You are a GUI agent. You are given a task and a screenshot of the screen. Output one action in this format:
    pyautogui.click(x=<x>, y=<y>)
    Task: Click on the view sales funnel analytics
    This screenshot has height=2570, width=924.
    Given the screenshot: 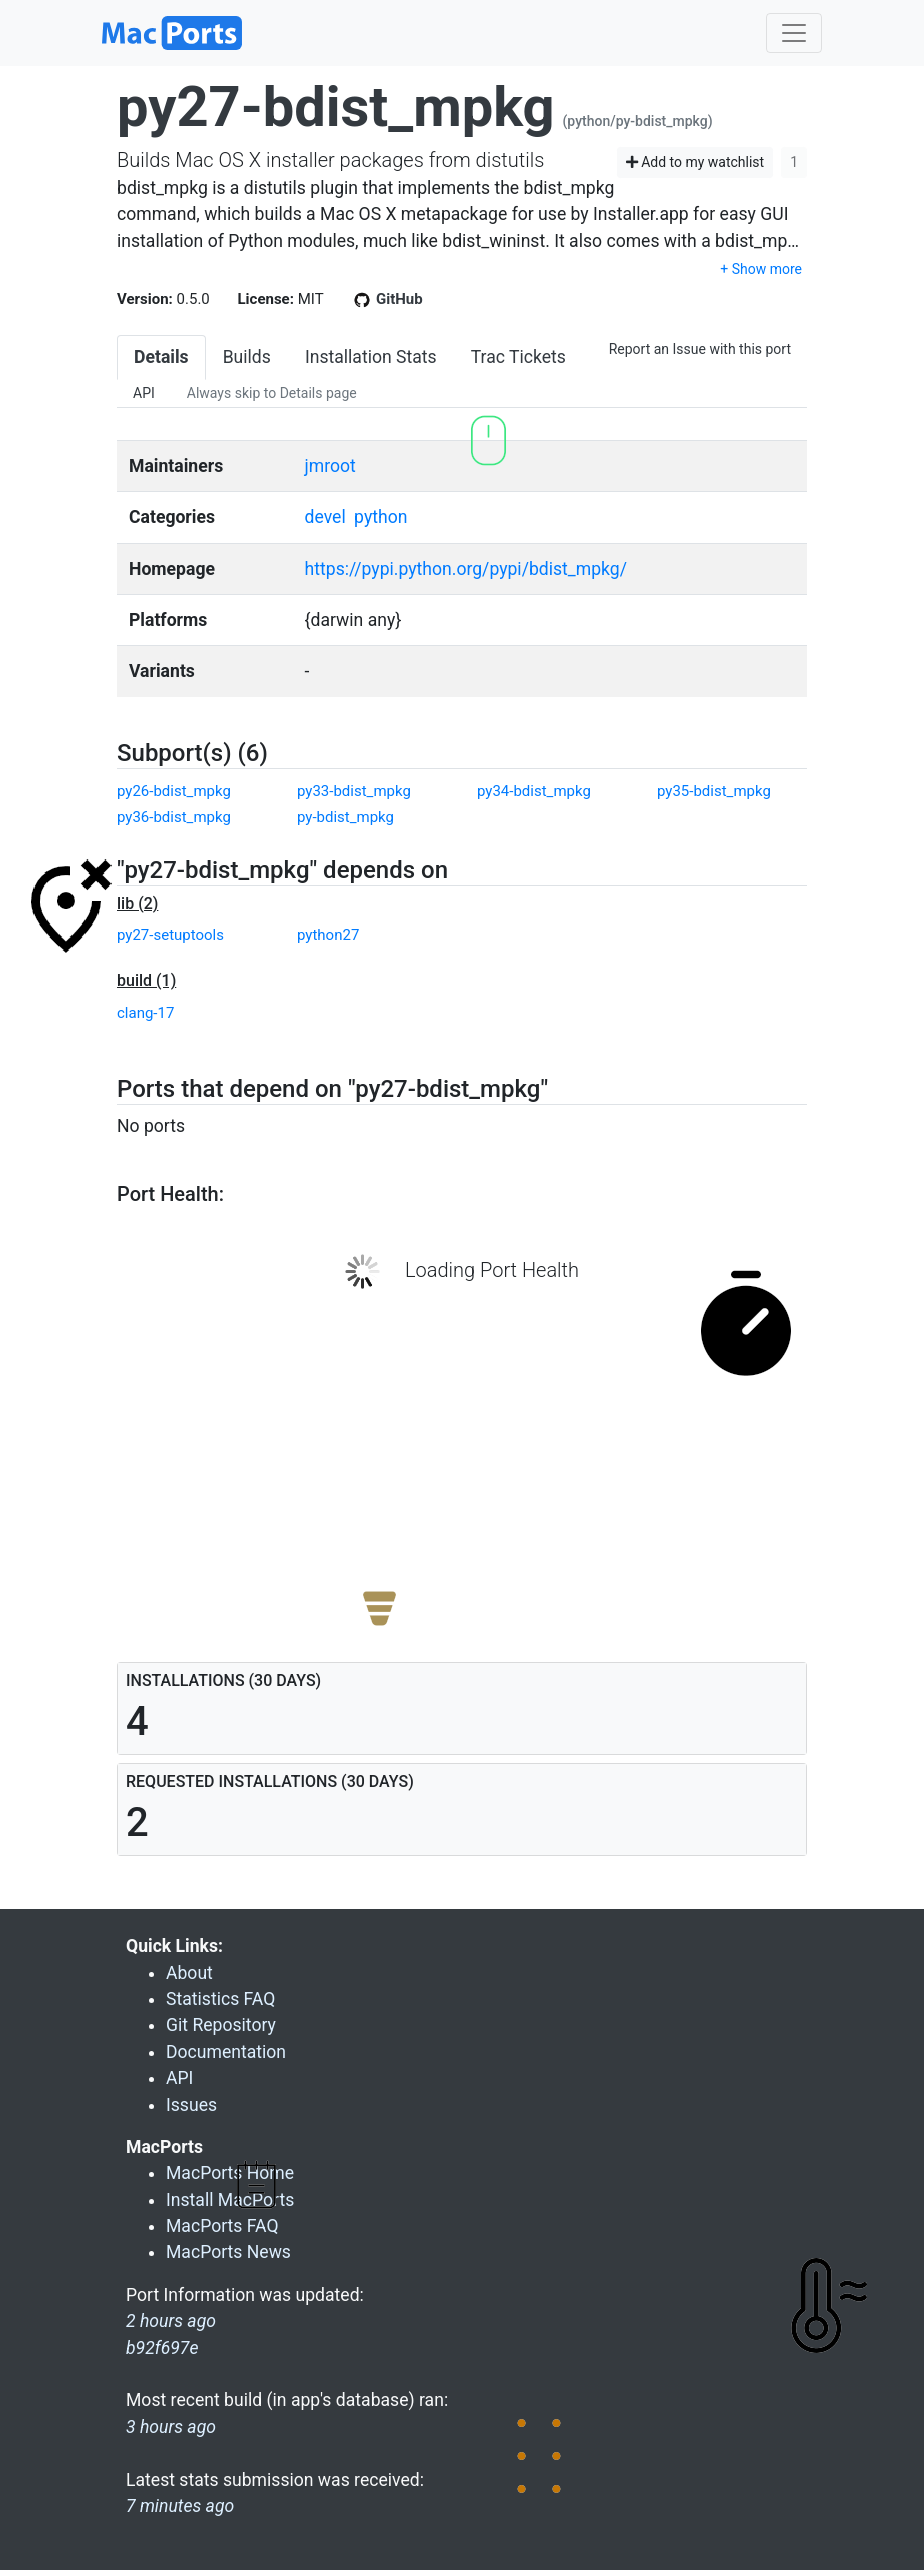 What is the action you would take?
    pyautogui.click(x=379, y=1608)
    